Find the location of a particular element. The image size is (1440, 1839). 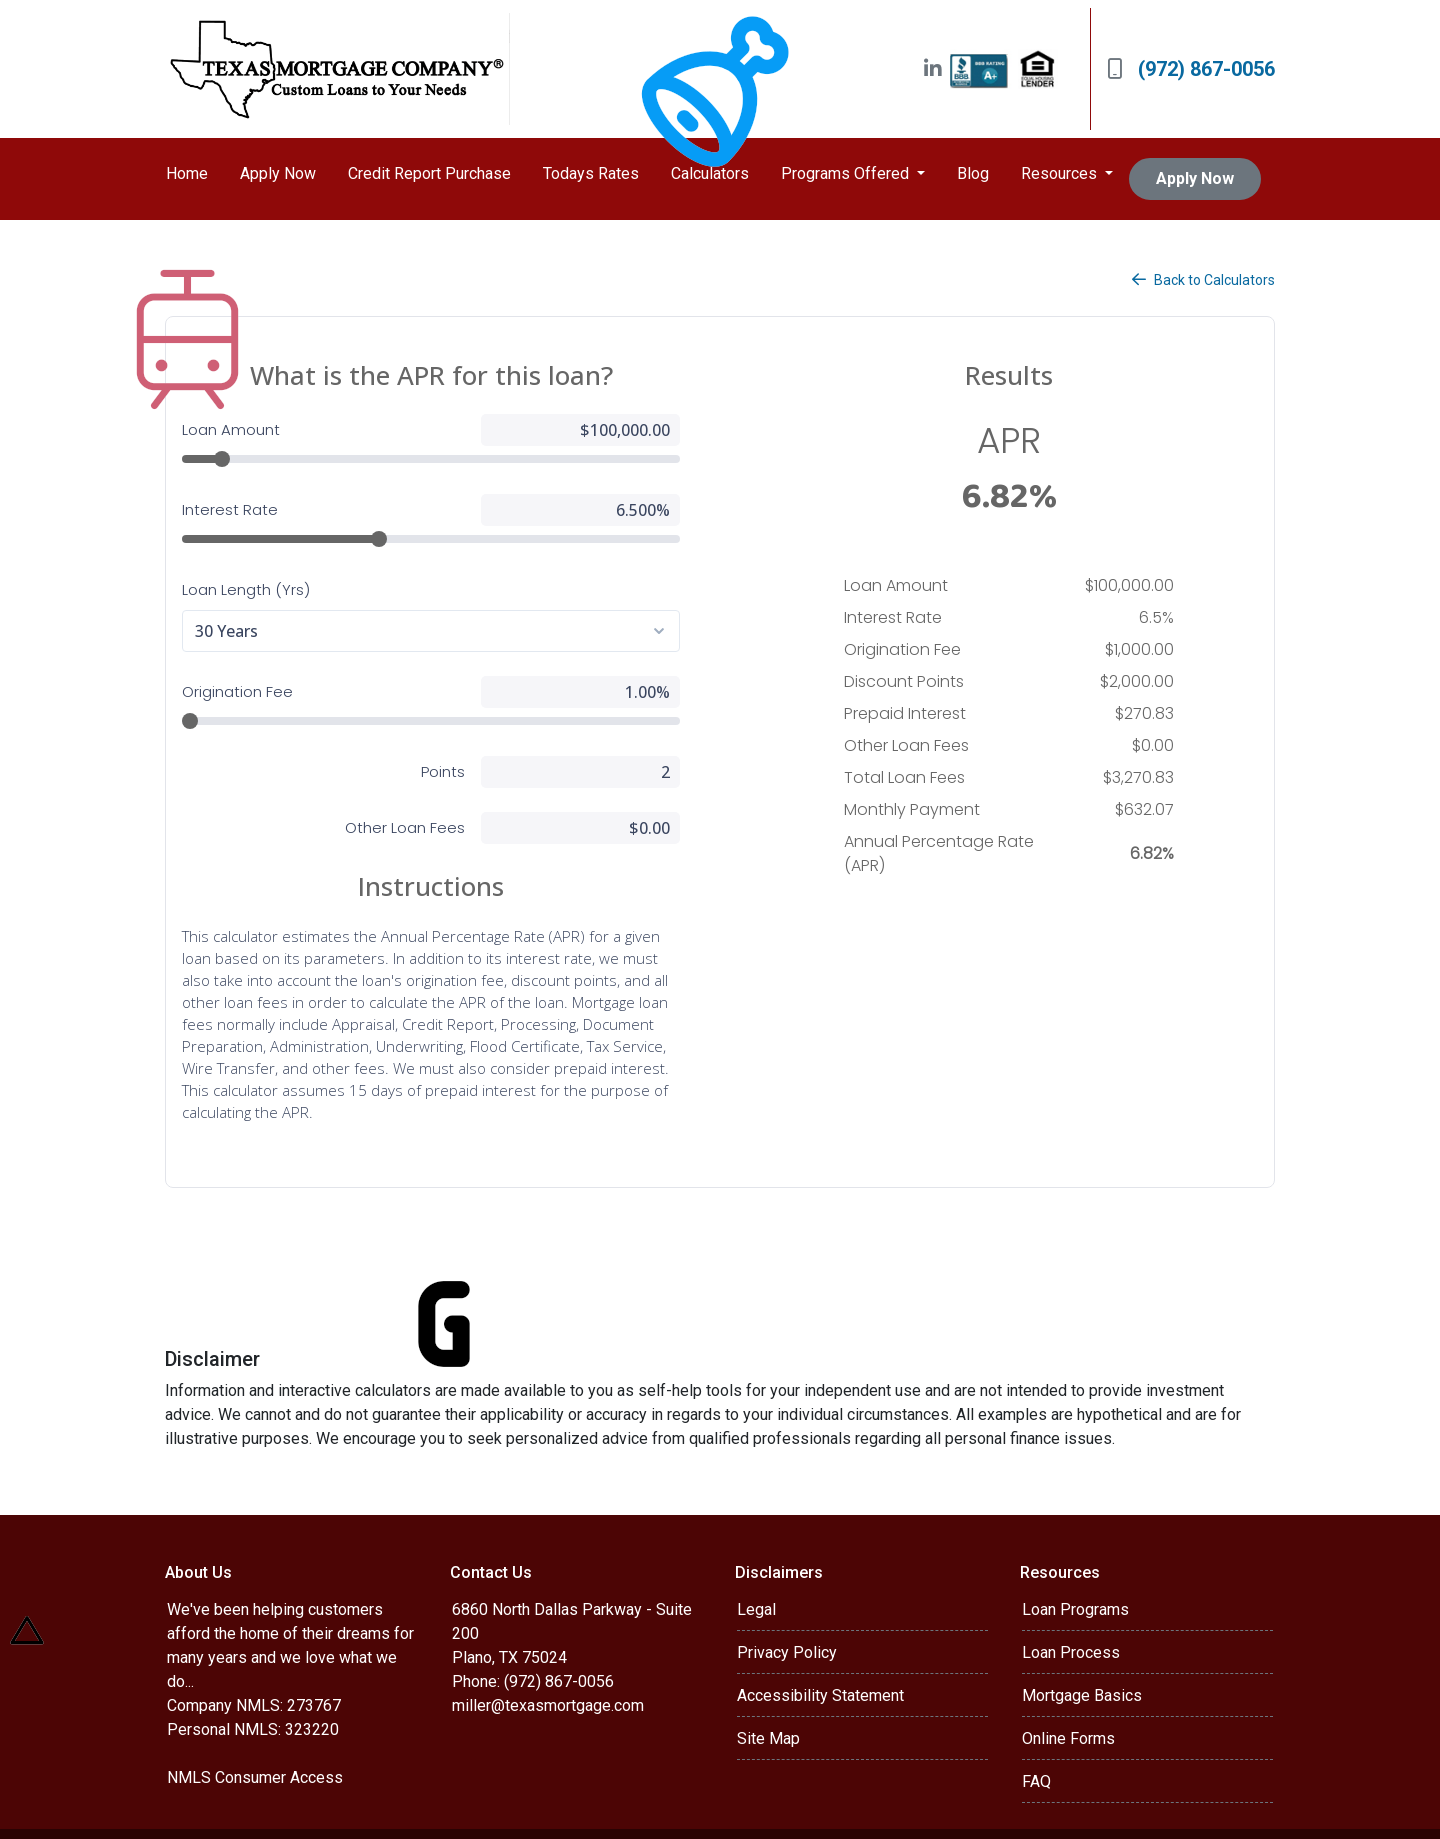

vercel platform logo is located at coordinates (27, 1631).